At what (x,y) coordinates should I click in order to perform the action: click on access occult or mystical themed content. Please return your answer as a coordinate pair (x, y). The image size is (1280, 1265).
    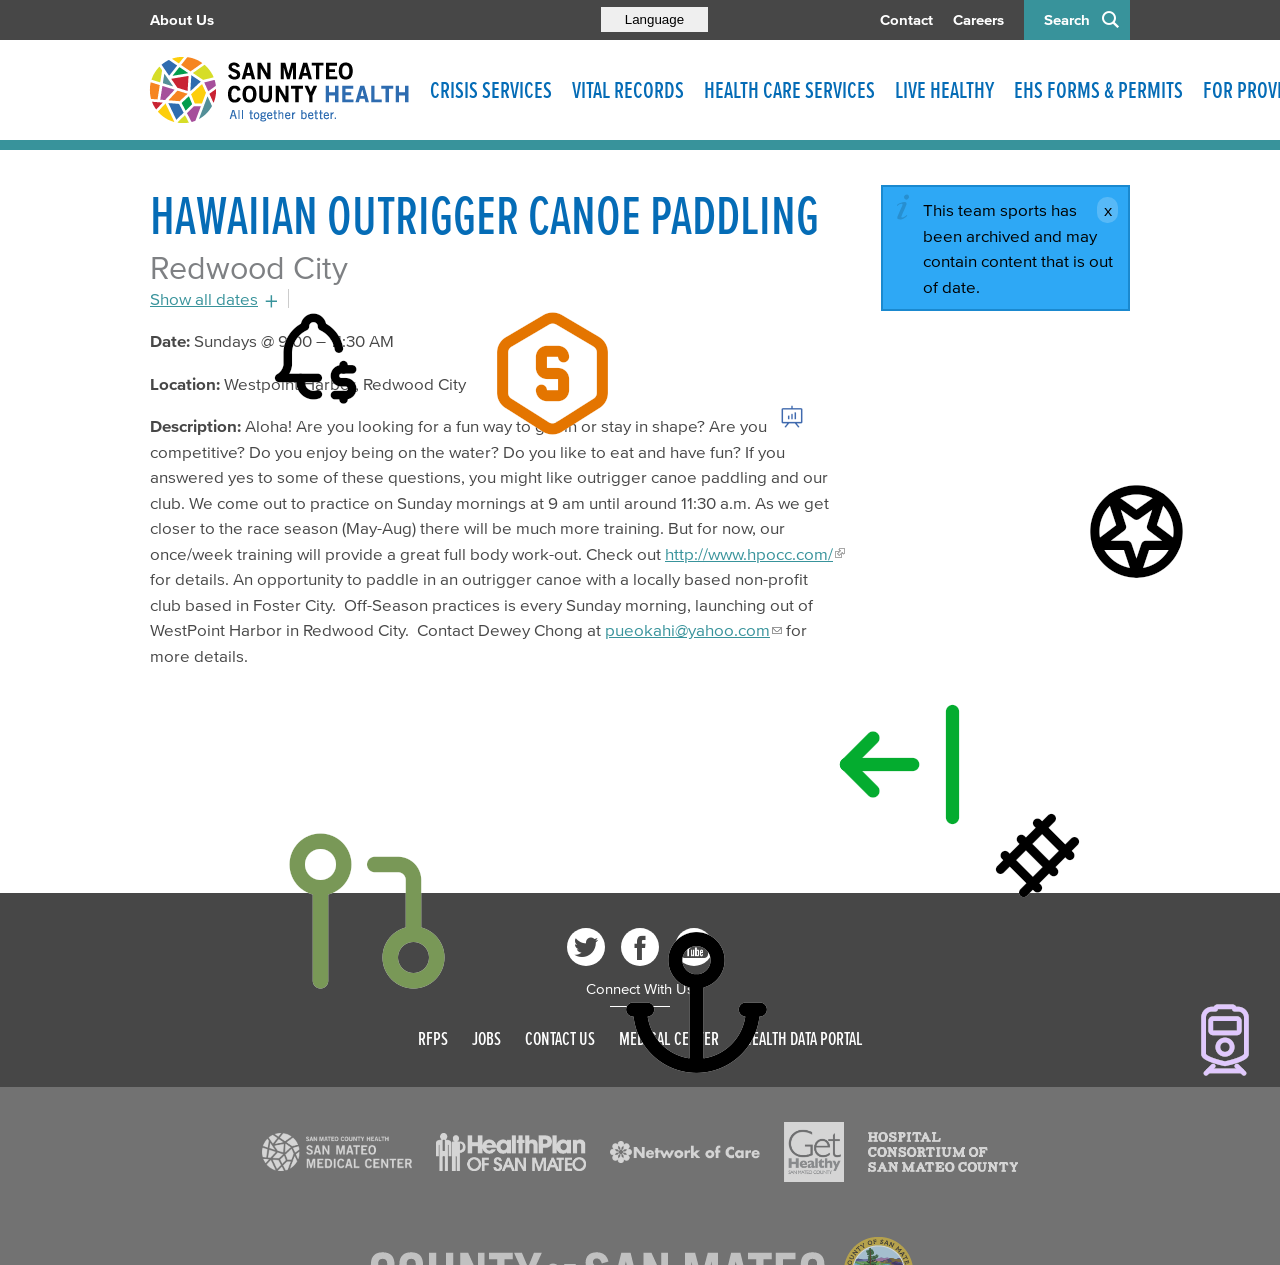
    Looking at the image, I should click on (1136, 531).